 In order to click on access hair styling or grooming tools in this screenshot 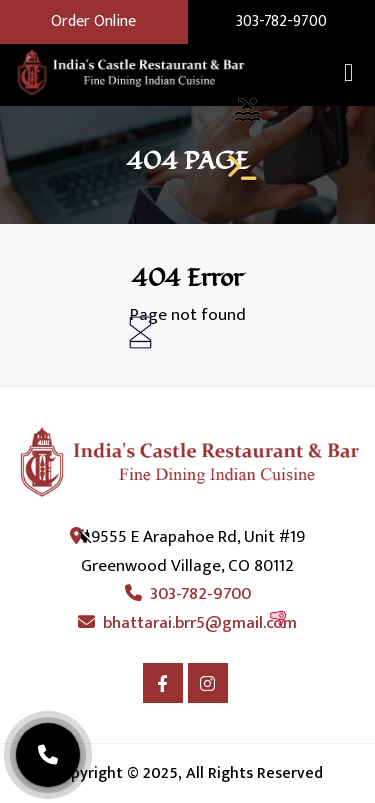, I will do `click(278, 618)`.